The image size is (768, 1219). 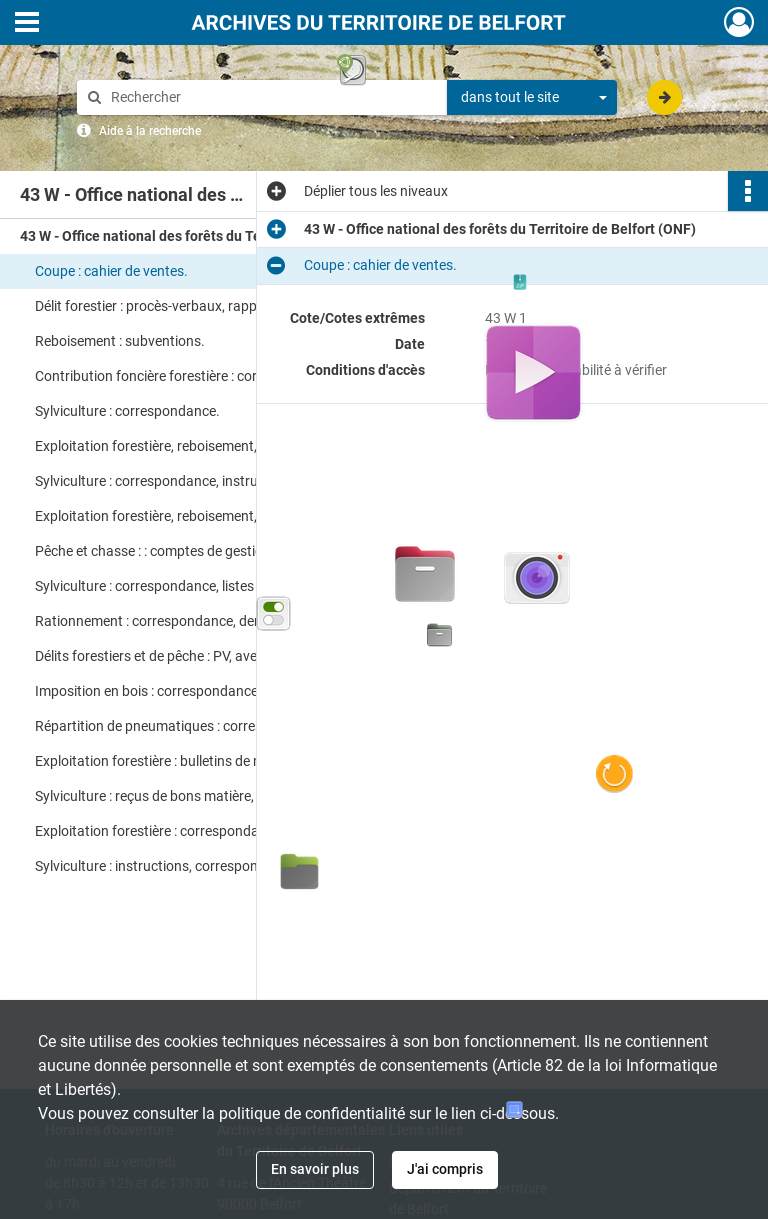 What do you see at coordinates (299, 871) in the screenshot?
I see `open folder containing files` at bounding box center [299, 871].